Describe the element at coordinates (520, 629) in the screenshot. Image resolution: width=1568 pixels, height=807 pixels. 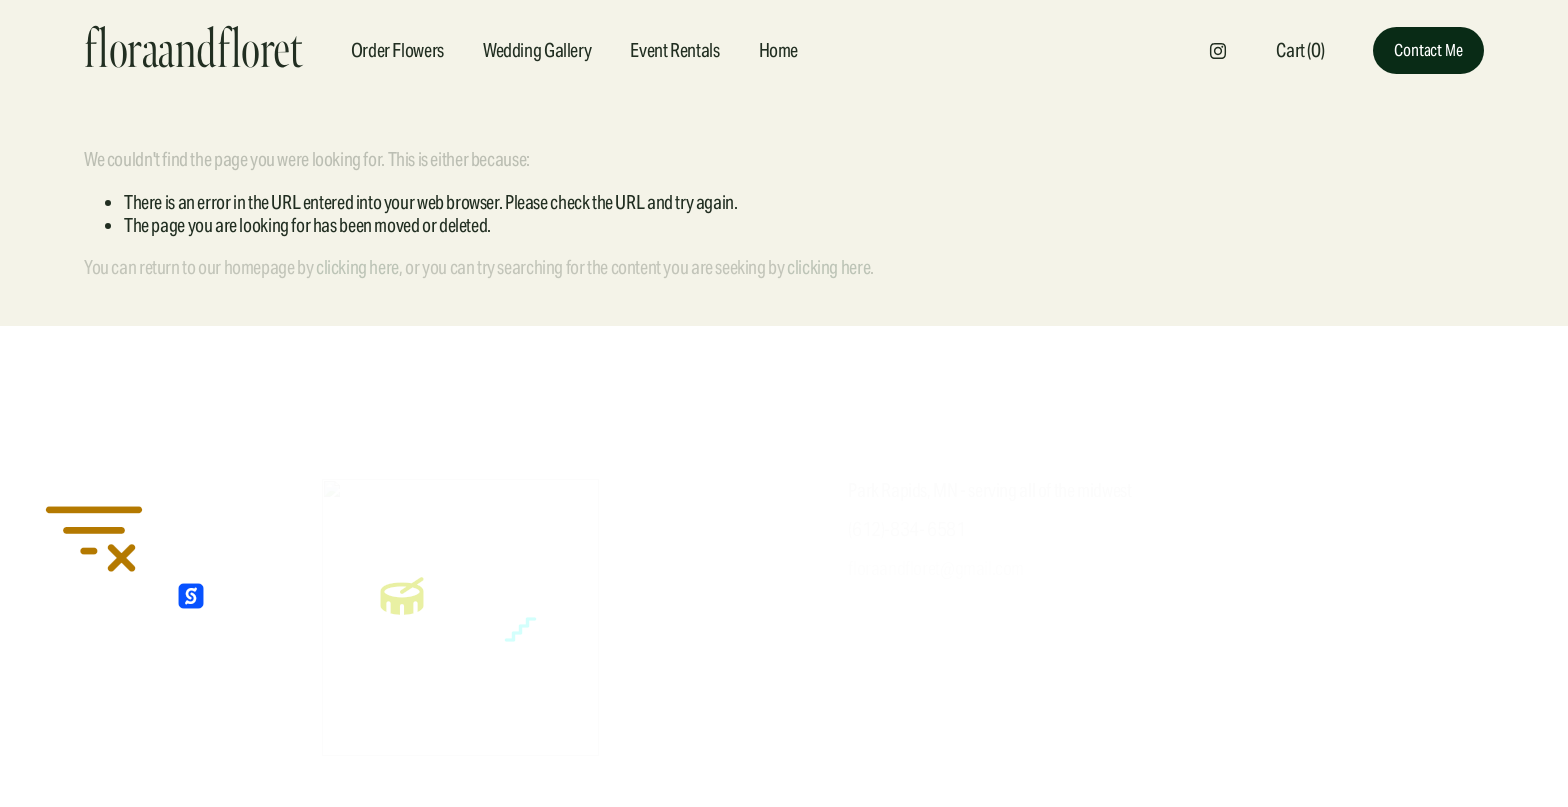
I see `indicates stairs or stairwell access` at that location.